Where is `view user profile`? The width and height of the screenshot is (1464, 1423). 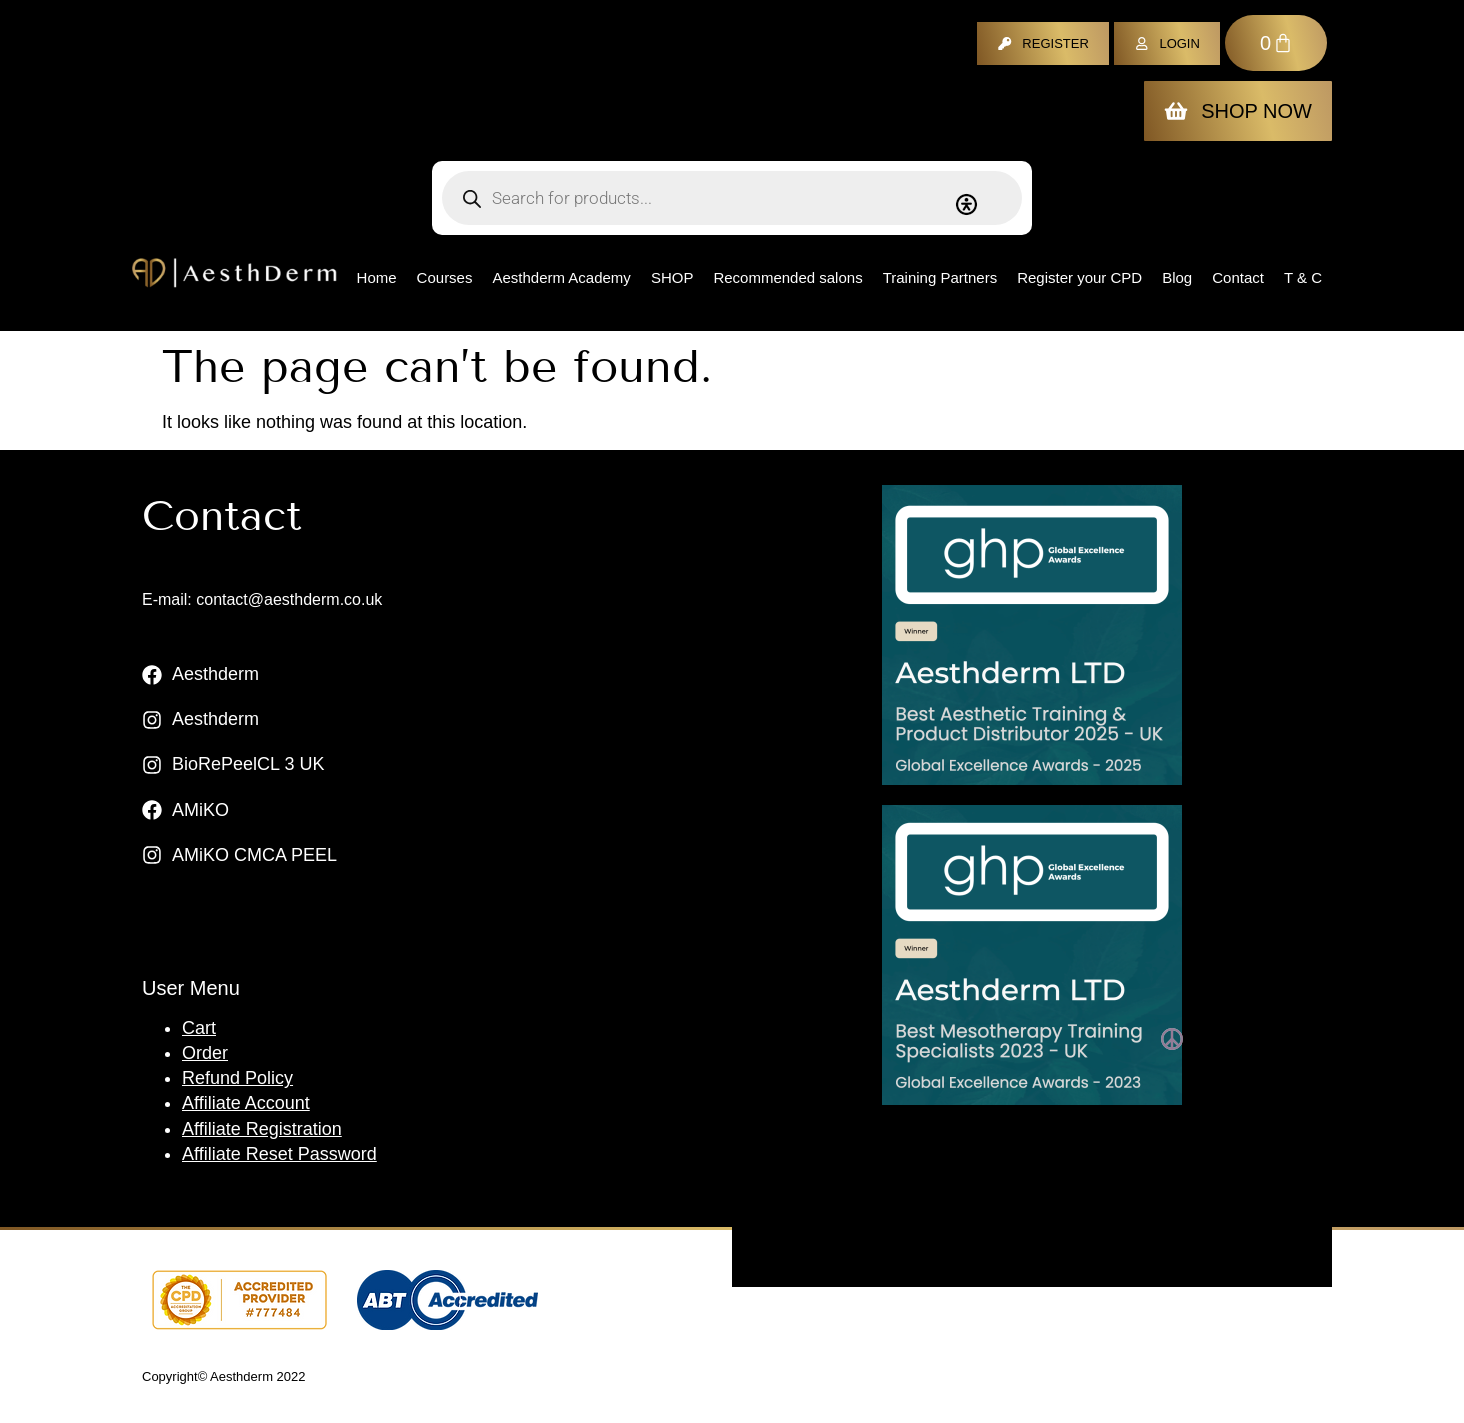 view user profile is located at coordinates (966, 204).